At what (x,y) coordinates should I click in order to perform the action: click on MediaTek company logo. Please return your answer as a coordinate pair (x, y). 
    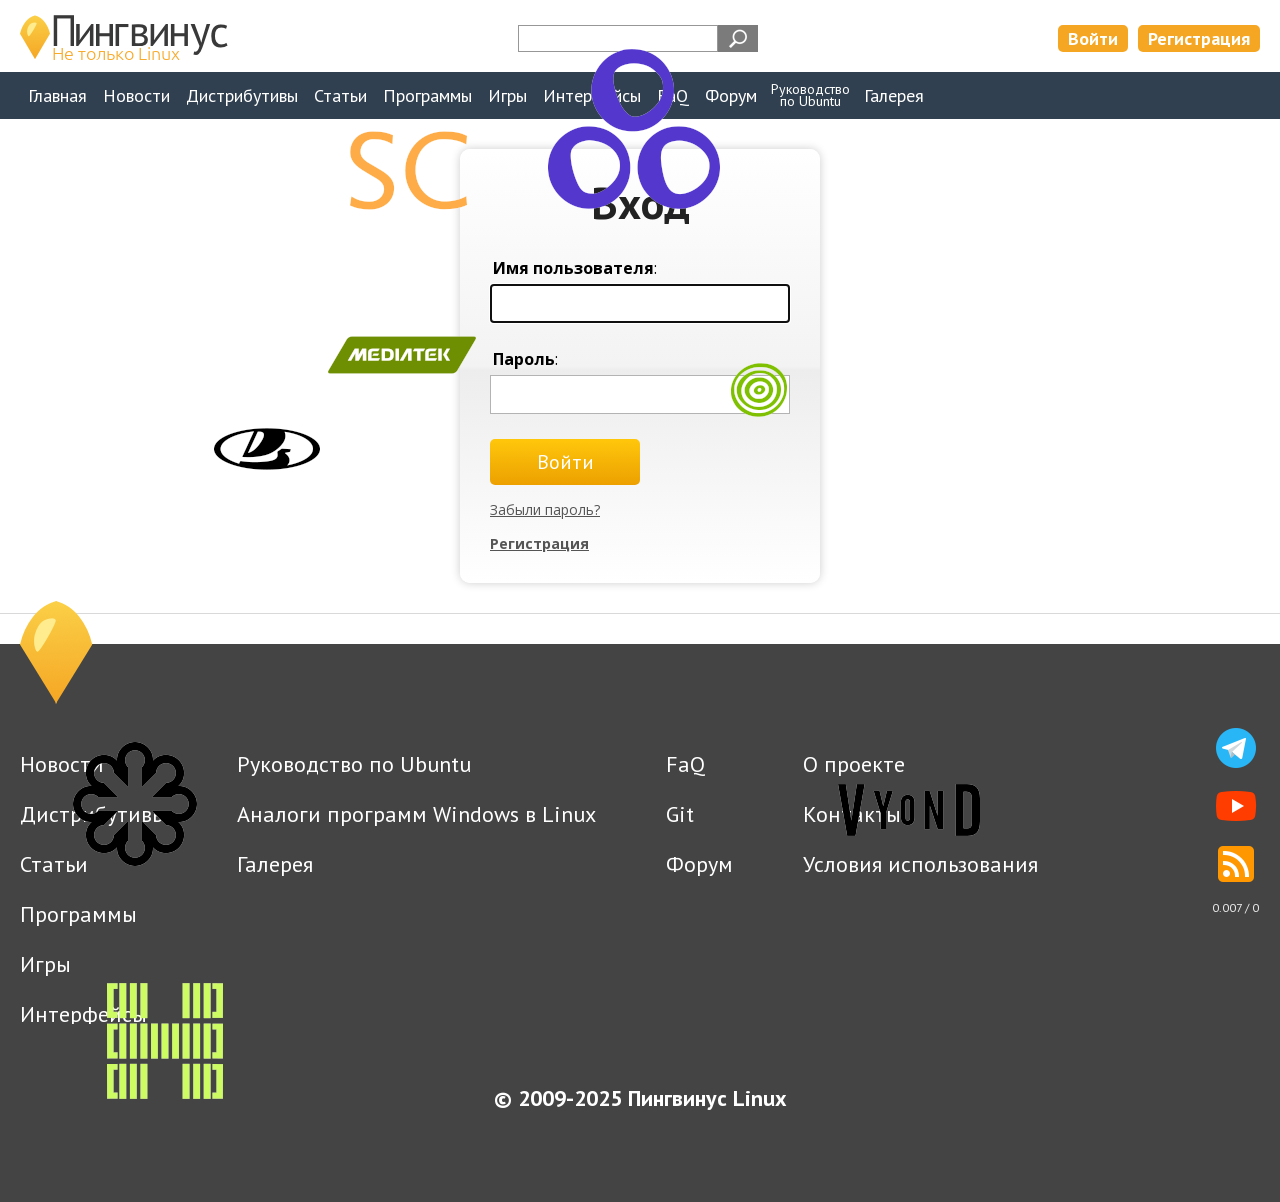
    Looking at the image, I should click on (402, 355).